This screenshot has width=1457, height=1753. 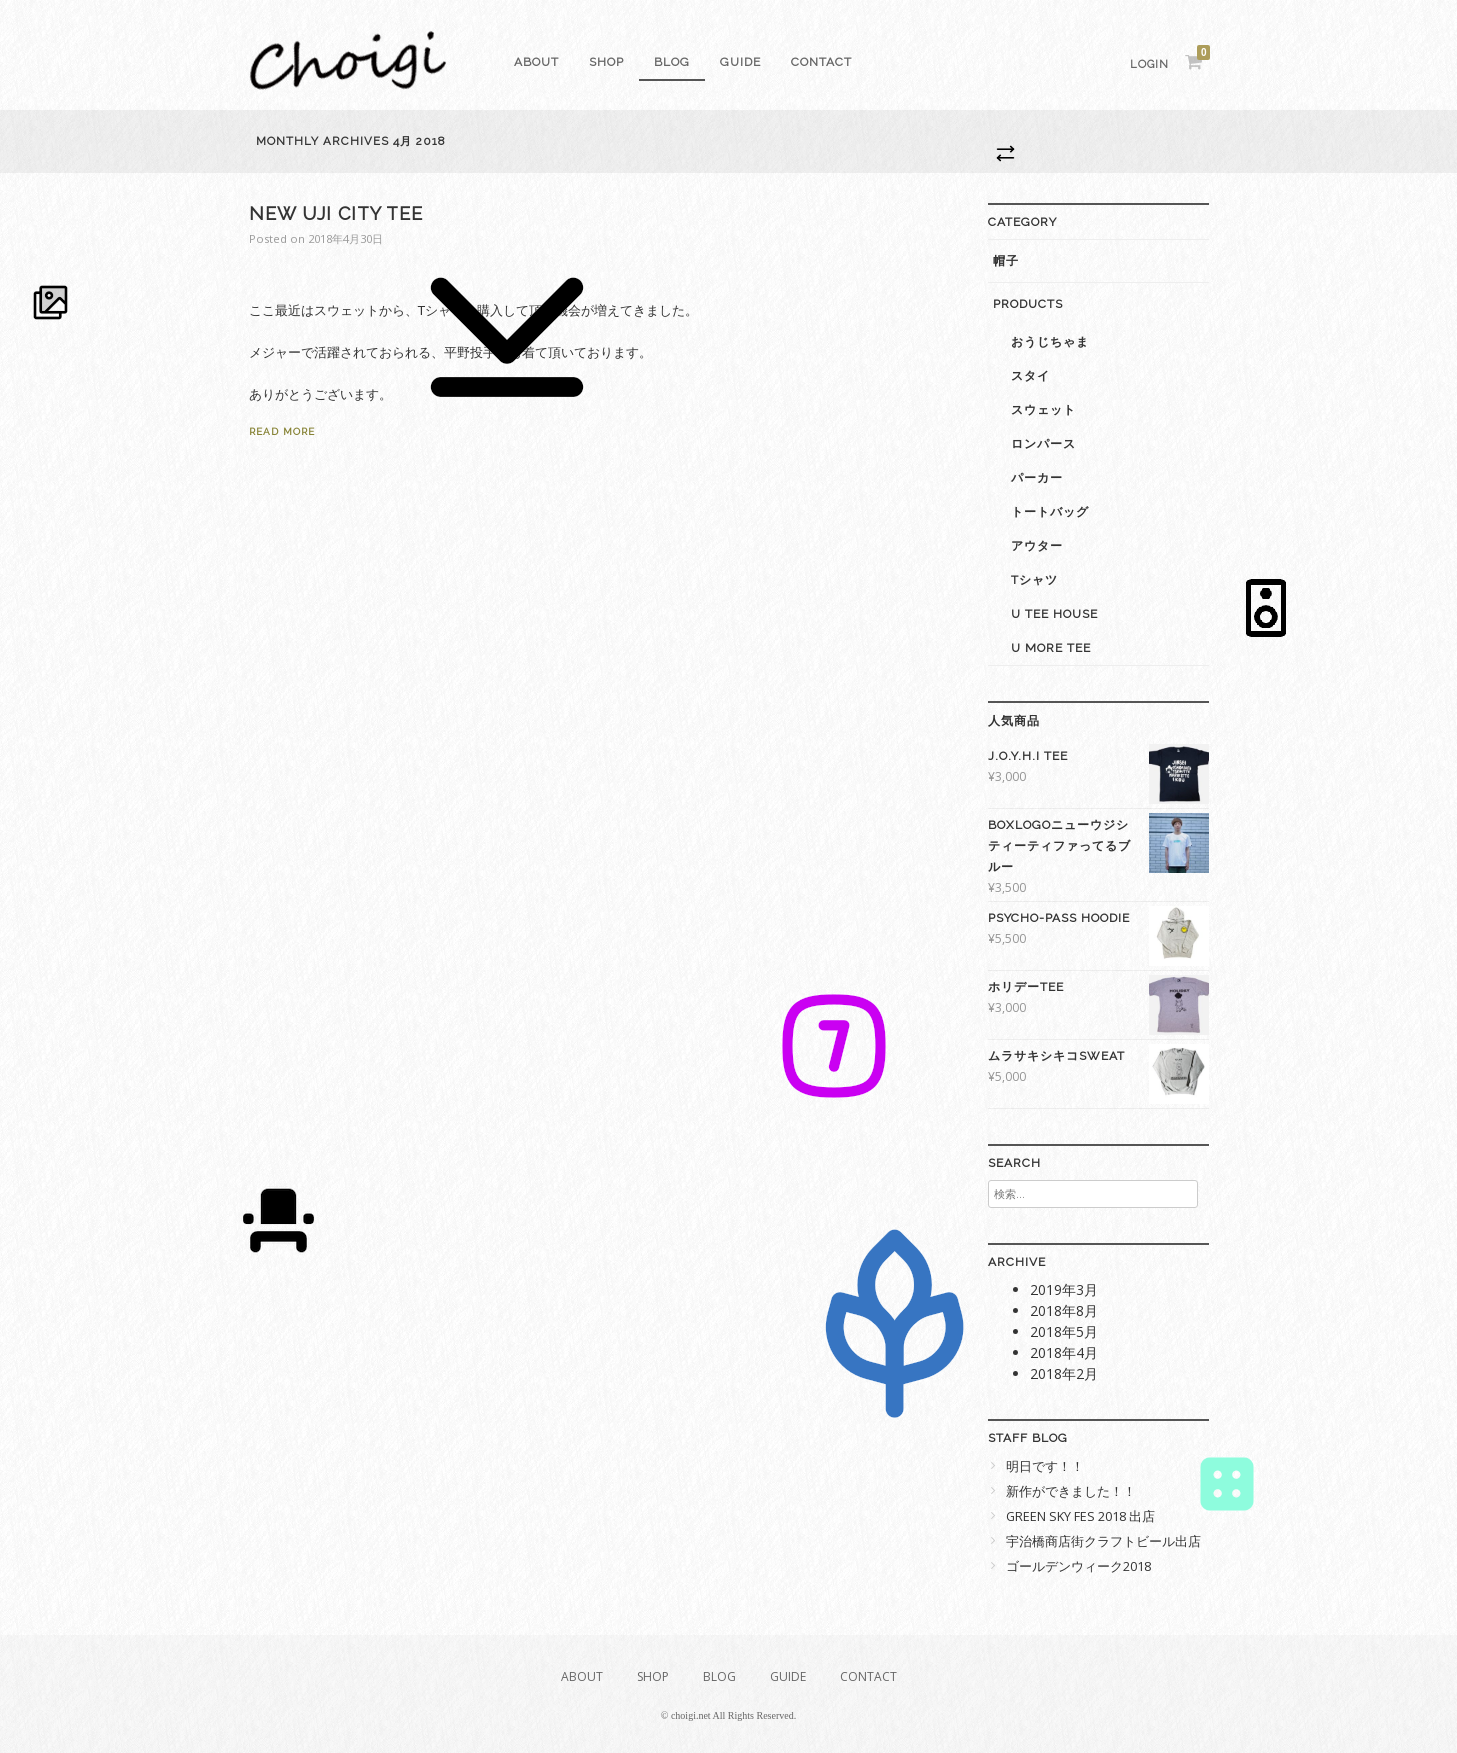 I want to click on swap or exchange items, so click(x=1005, y=153).